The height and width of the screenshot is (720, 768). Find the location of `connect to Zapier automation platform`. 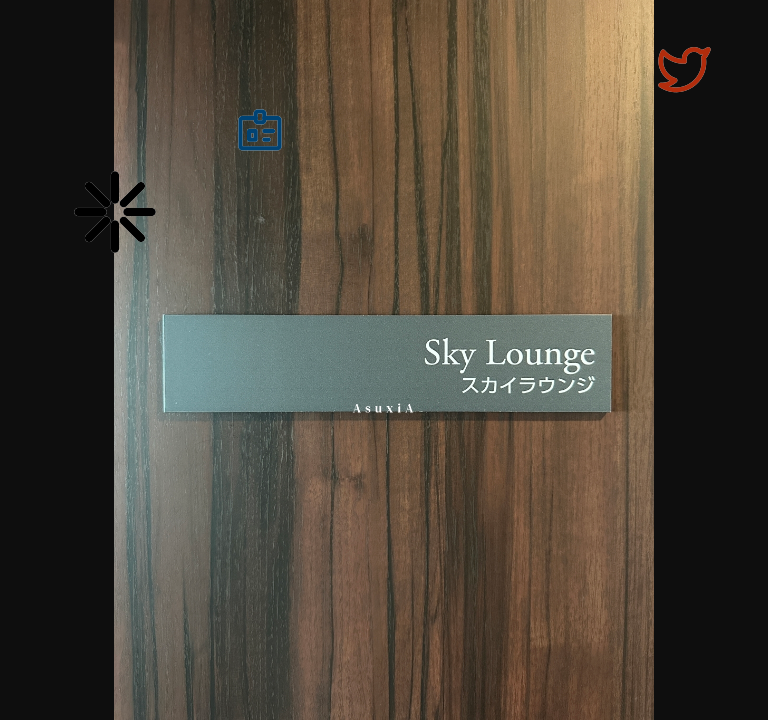

connect to Zapier automation platform is located at coordinates (115, 212).